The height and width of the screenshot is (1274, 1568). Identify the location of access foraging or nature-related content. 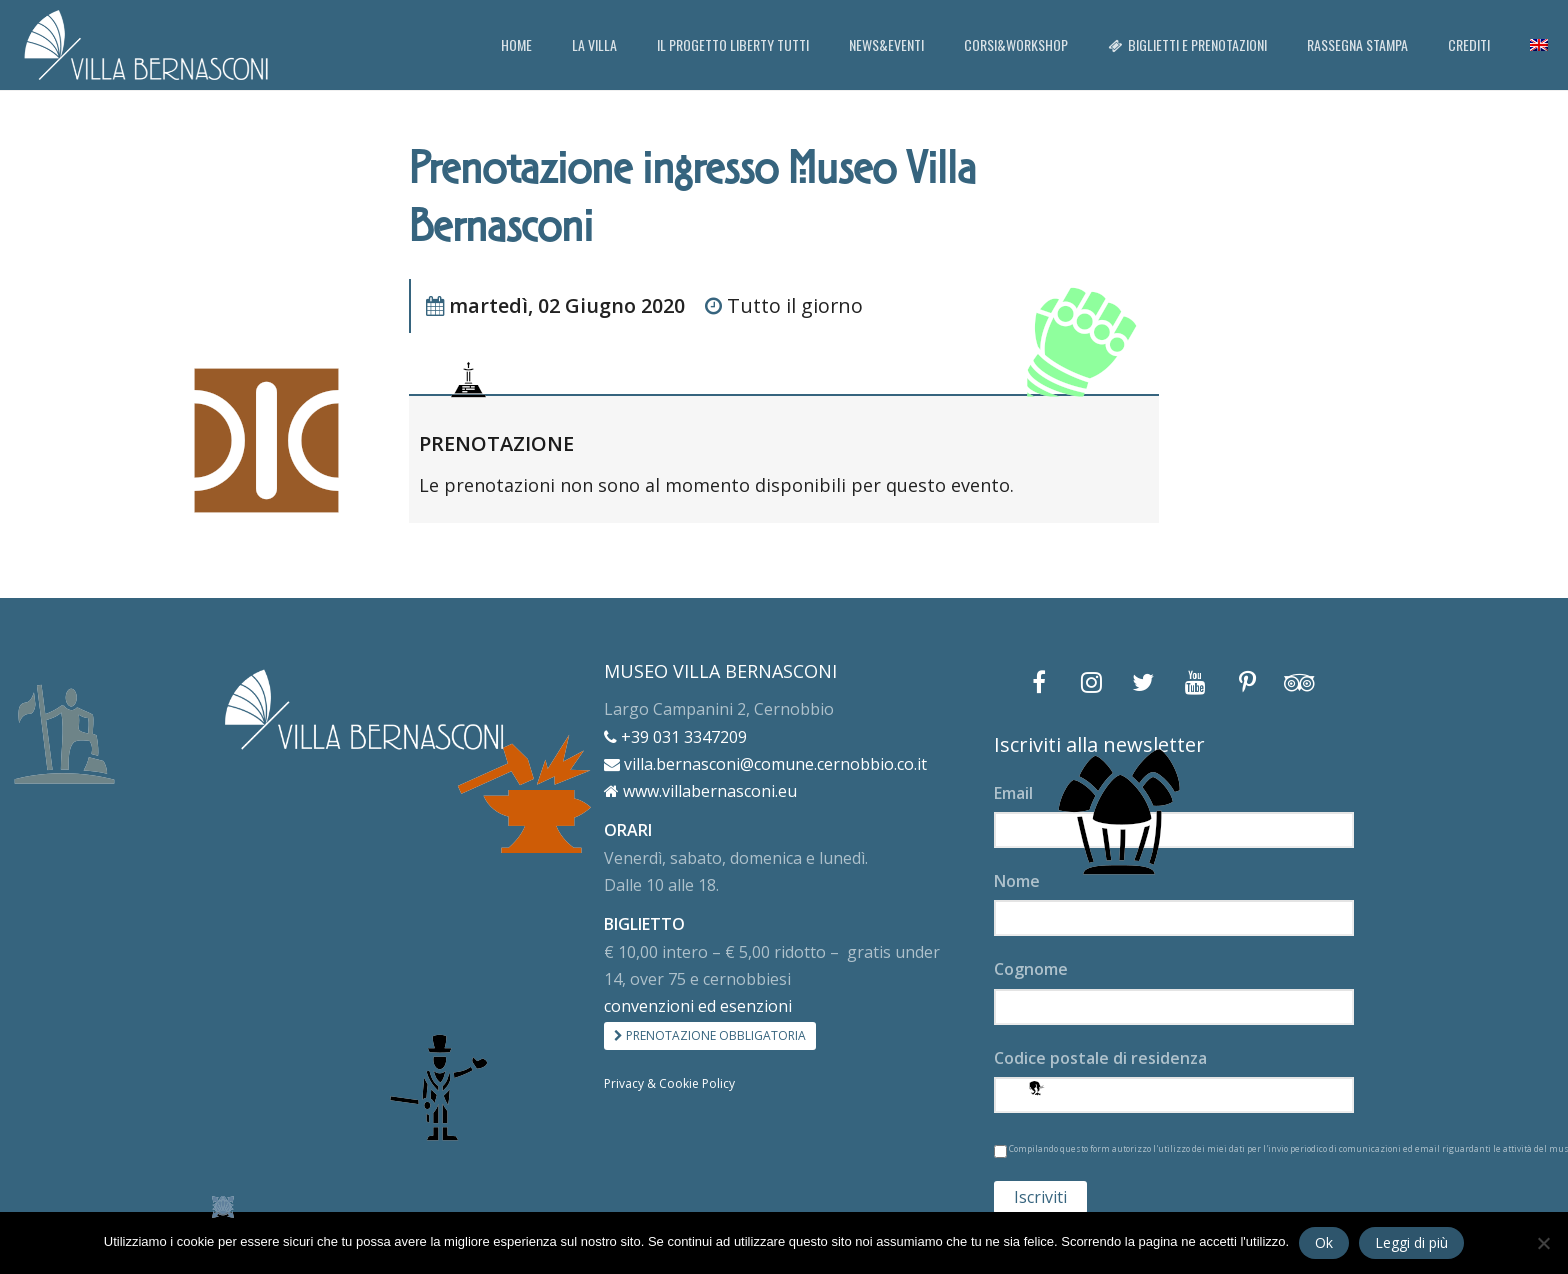
(1119, 811).